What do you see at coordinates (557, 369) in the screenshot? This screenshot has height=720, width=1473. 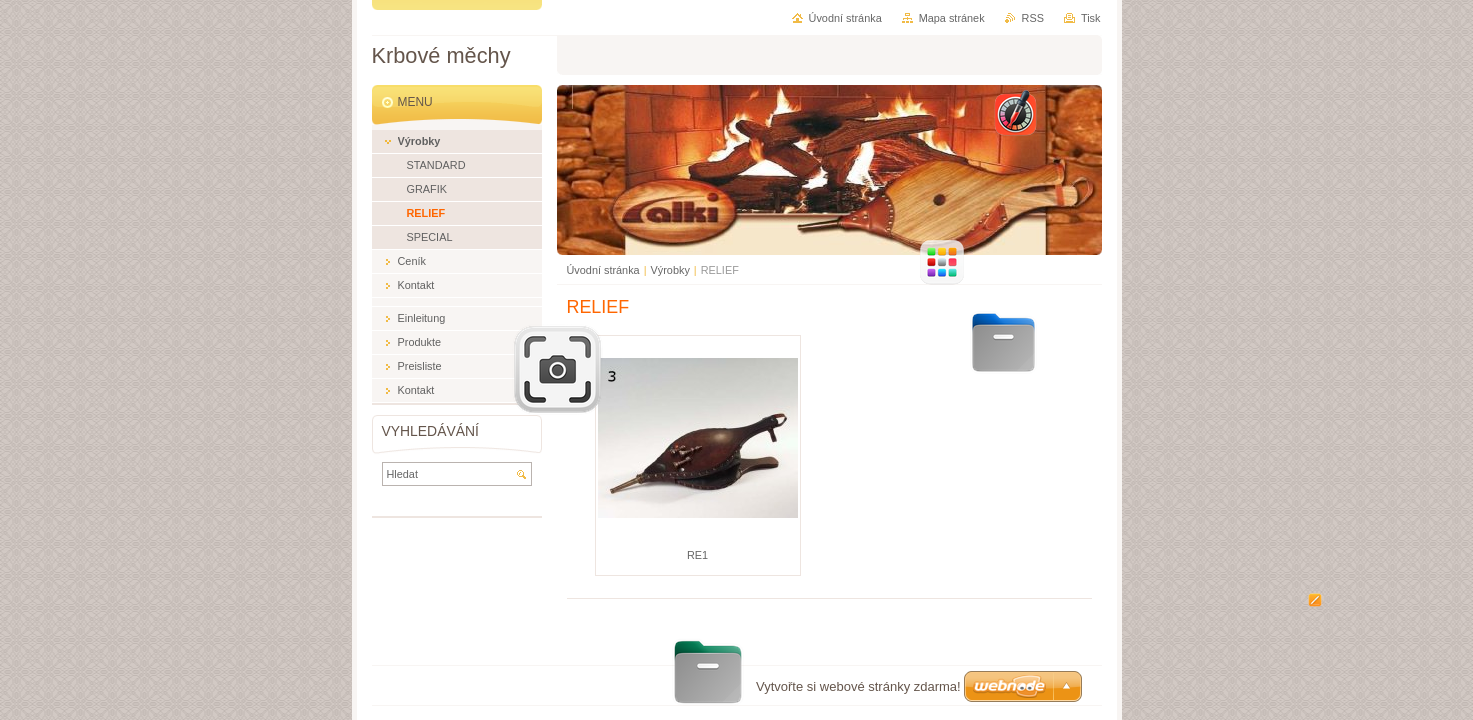 I see `open the screenshot app` at bounding box center [557, 369].